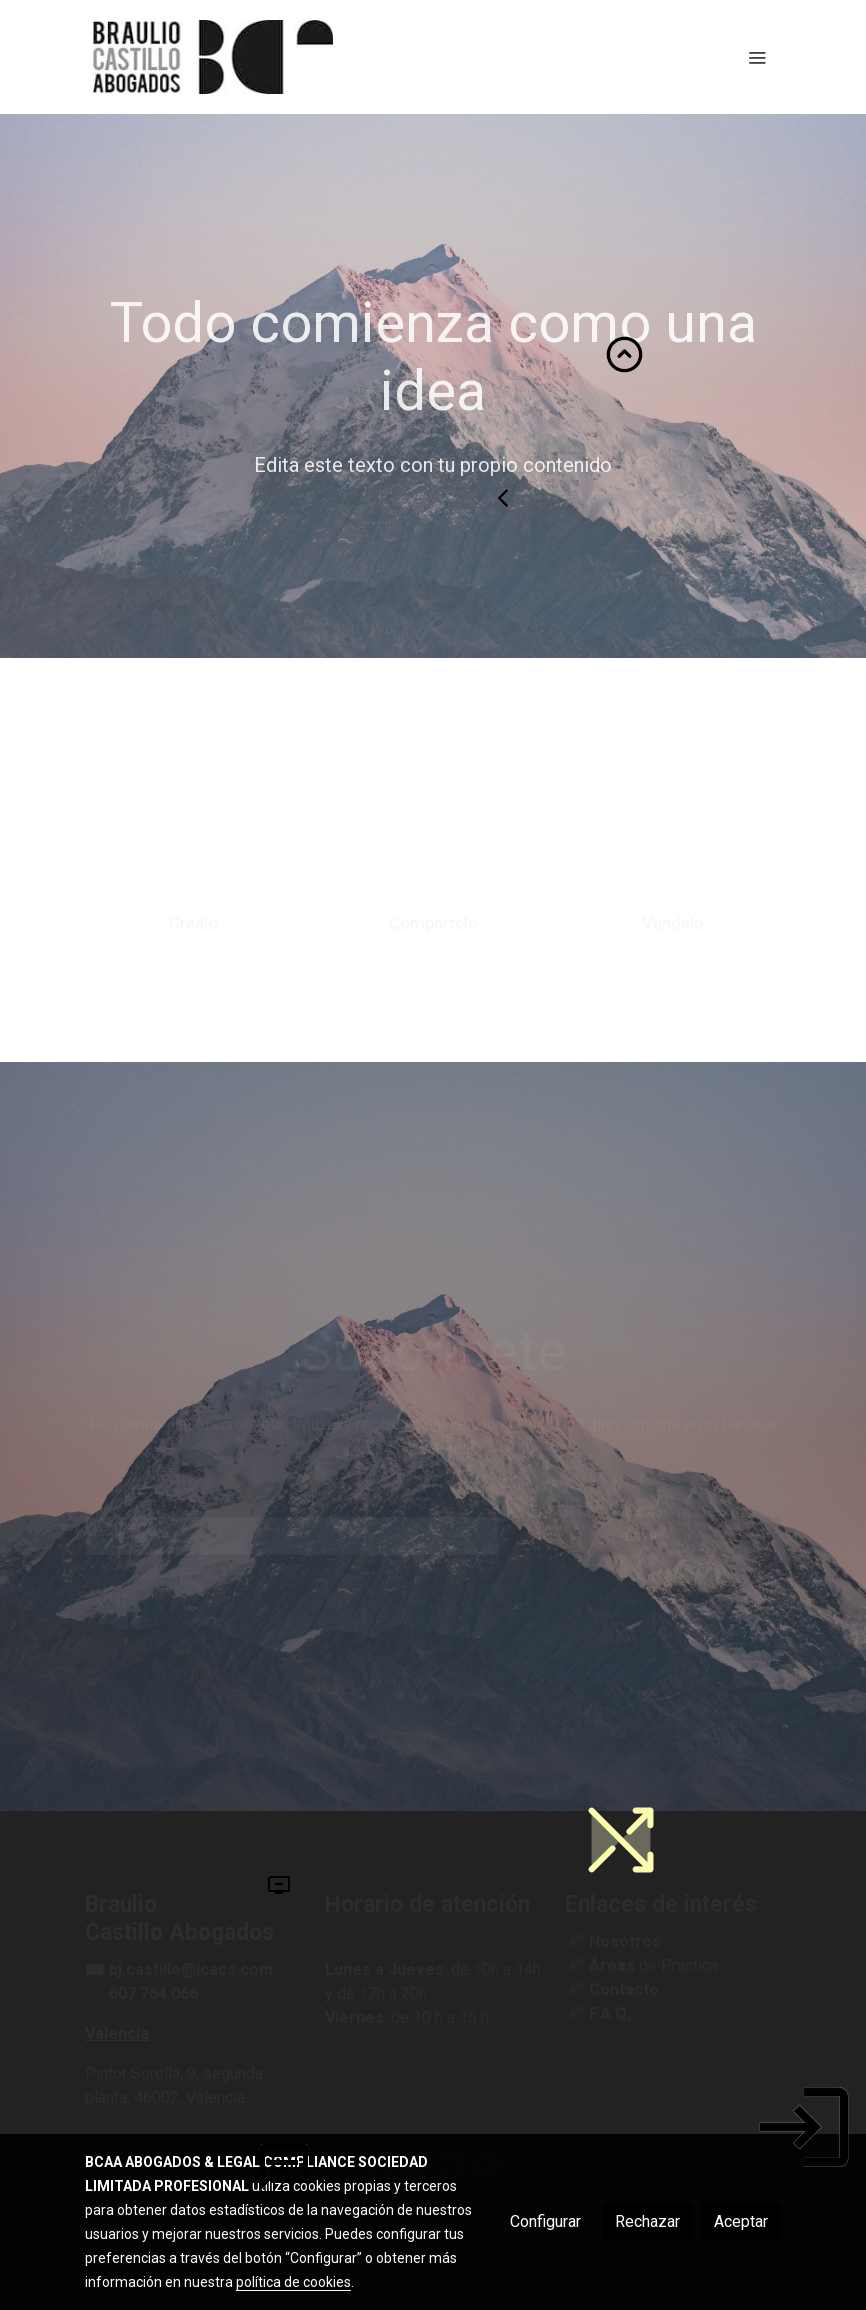 Image resolution: width=866 pixels, height=2310 pixels. I want to click on open chat or messaging, so click(284, 2167).